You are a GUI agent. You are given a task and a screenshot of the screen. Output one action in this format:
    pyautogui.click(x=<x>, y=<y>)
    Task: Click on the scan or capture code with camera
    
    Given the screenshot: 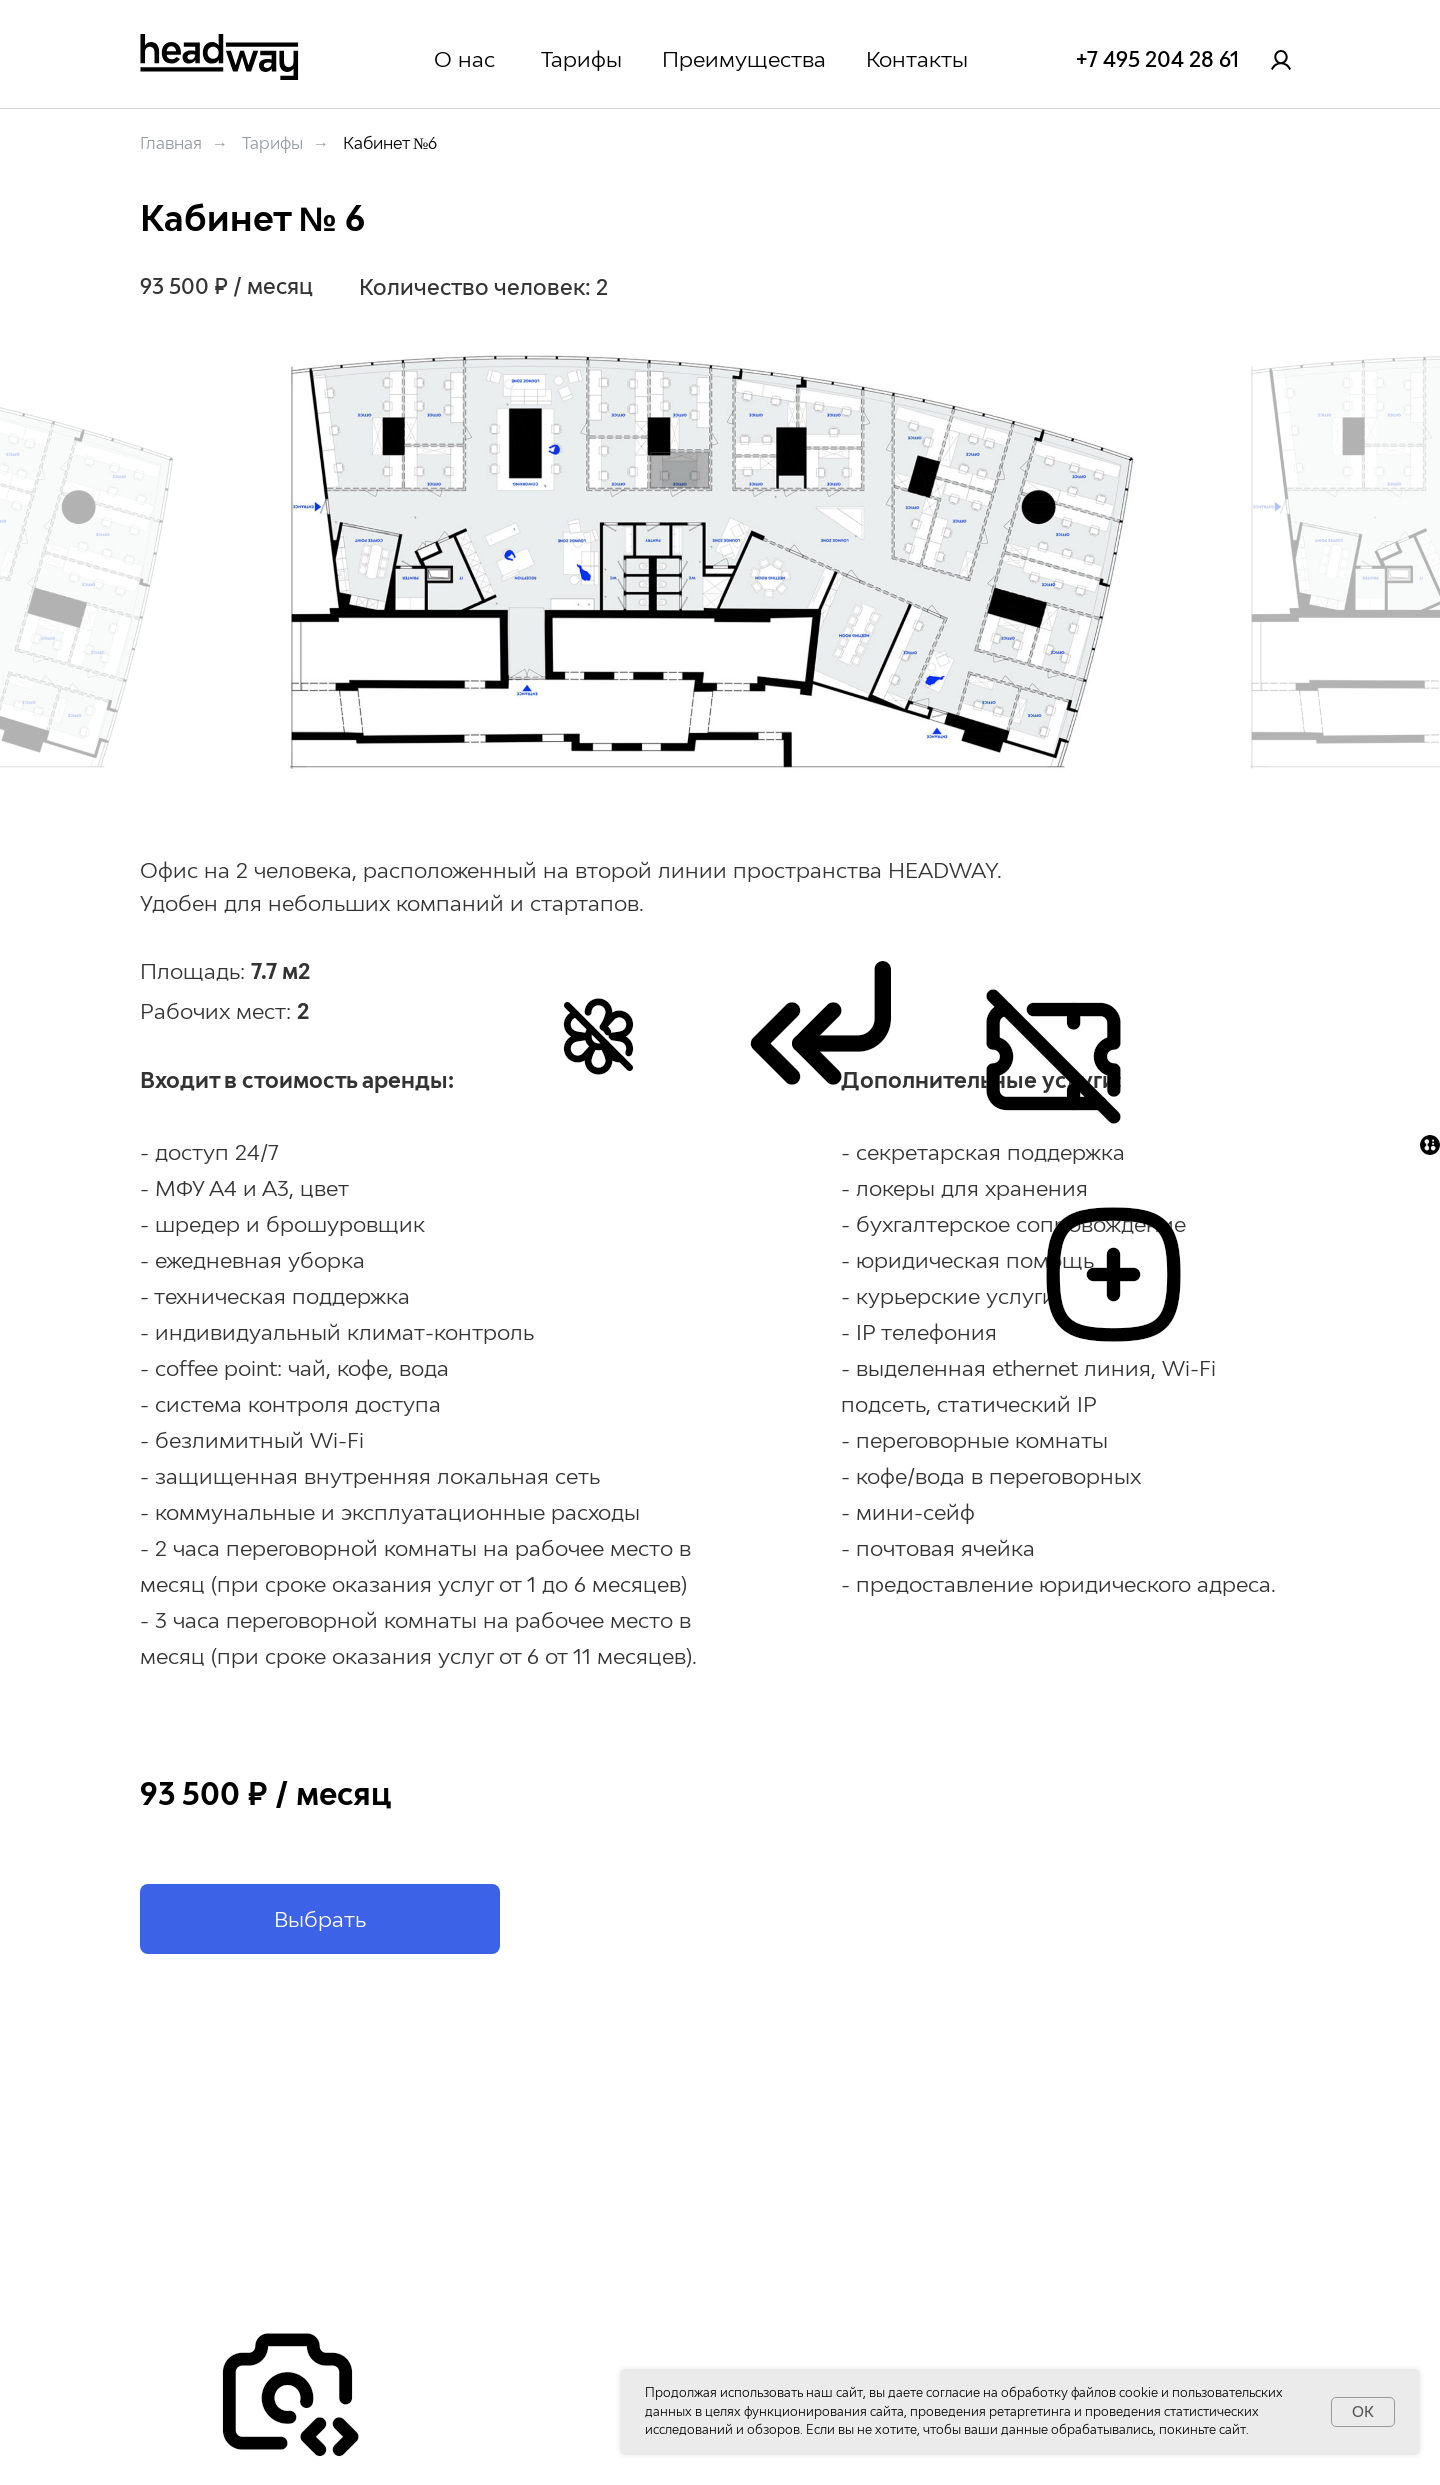 What is the action you would take?
    pyautogui.click(x=287, y=2391)
    